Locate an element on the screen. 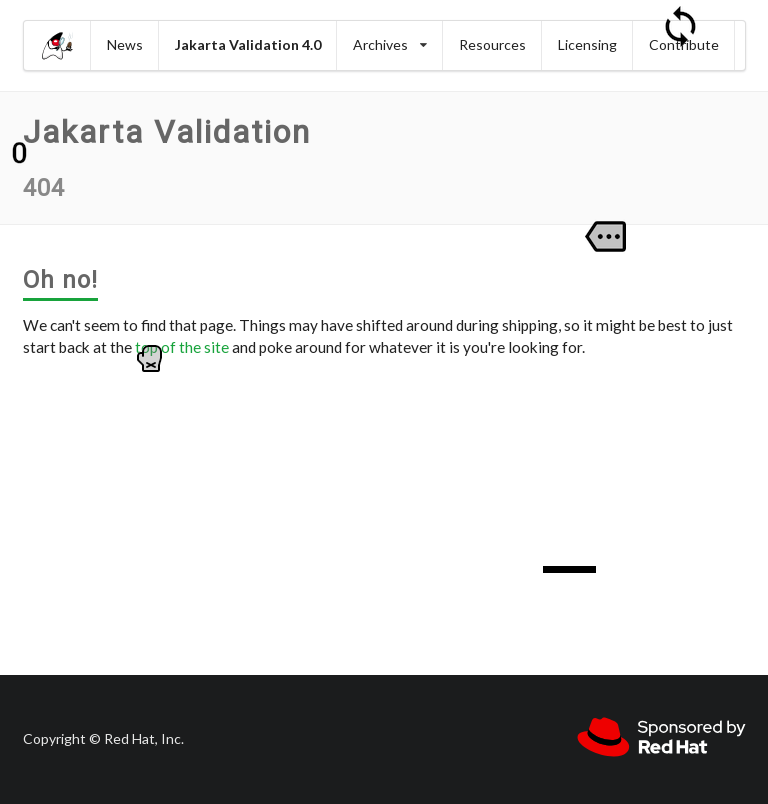  insert a horizontal divider line is located at coordinates (569, 569).